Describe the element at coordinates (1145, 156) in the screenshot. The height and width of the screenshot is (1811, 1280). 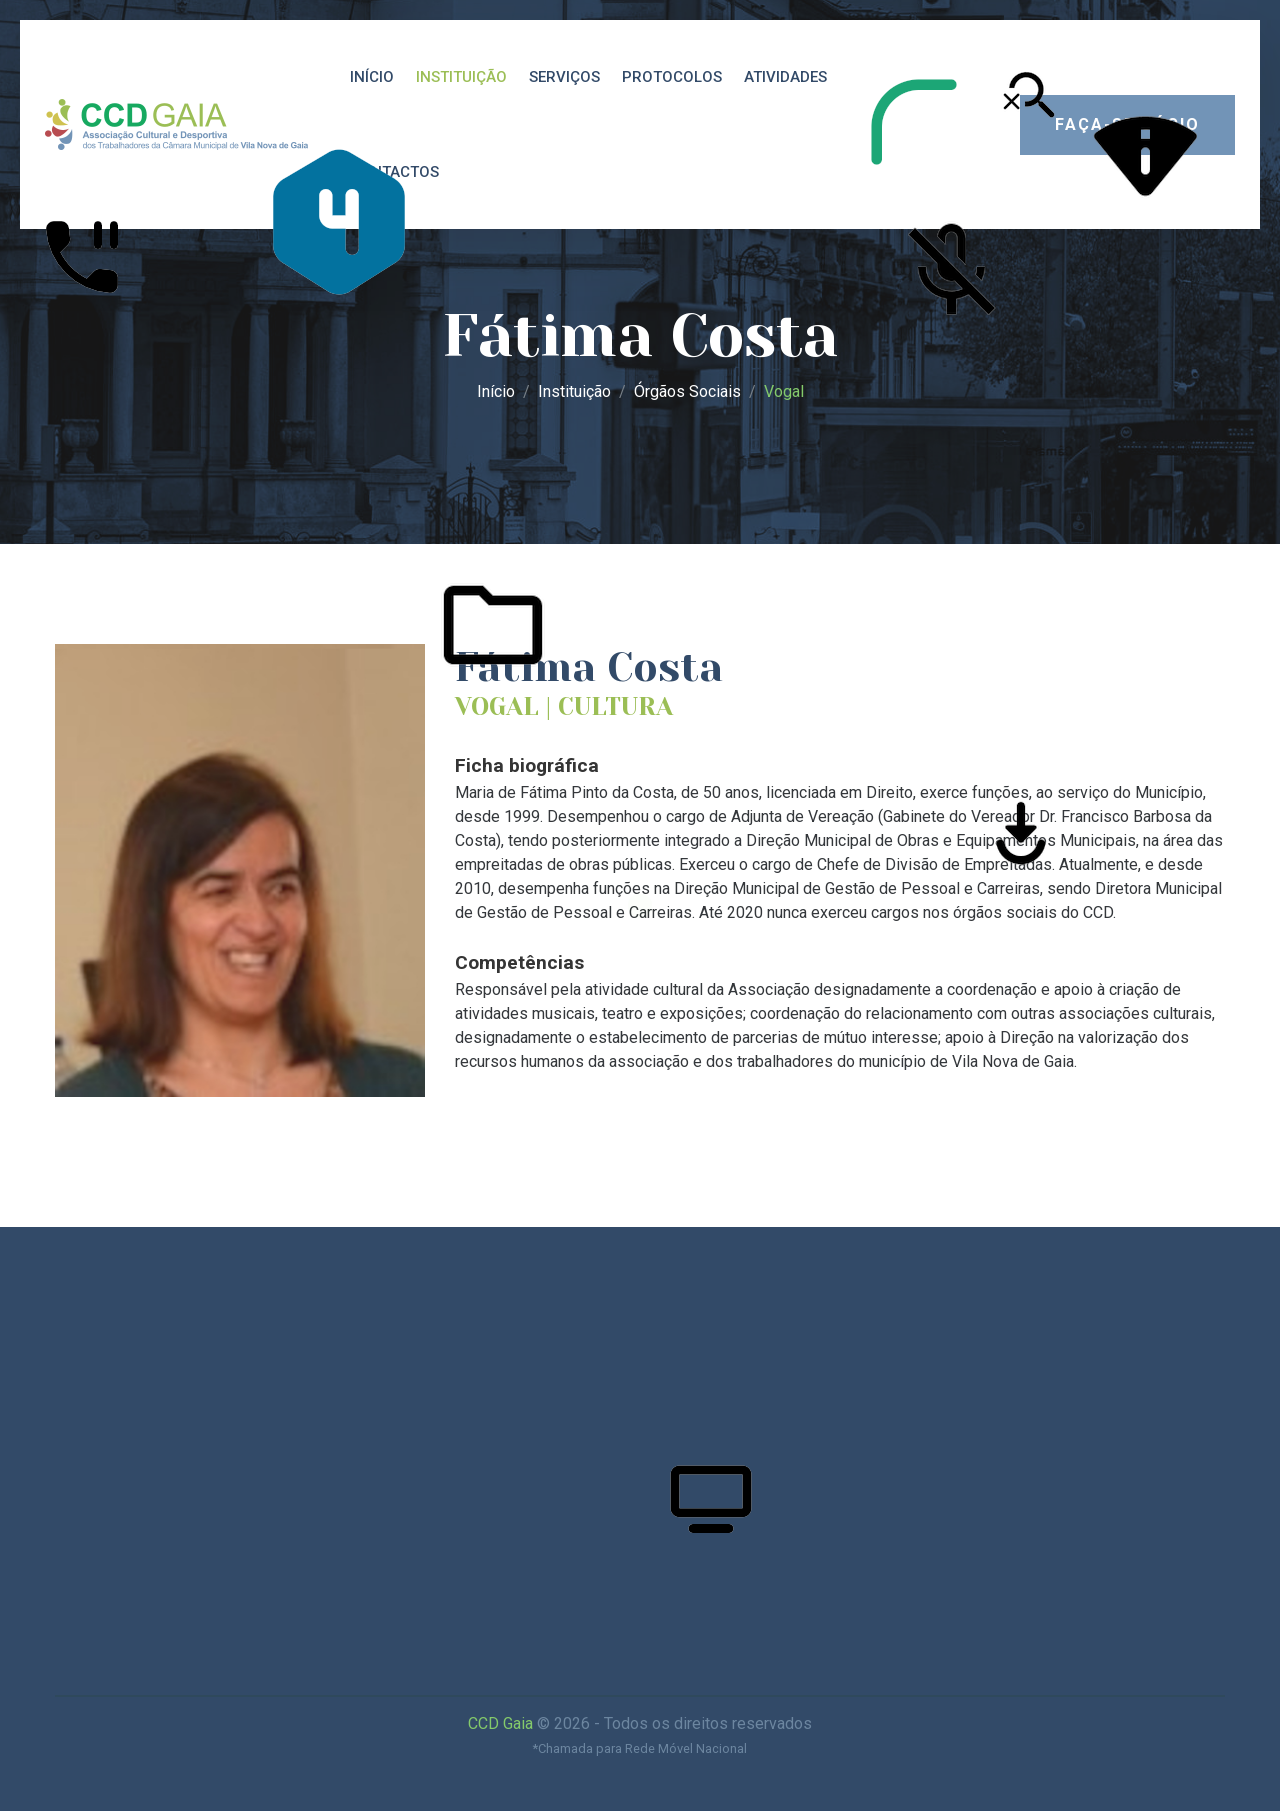
I see `scan for available wifi networks` at that location.